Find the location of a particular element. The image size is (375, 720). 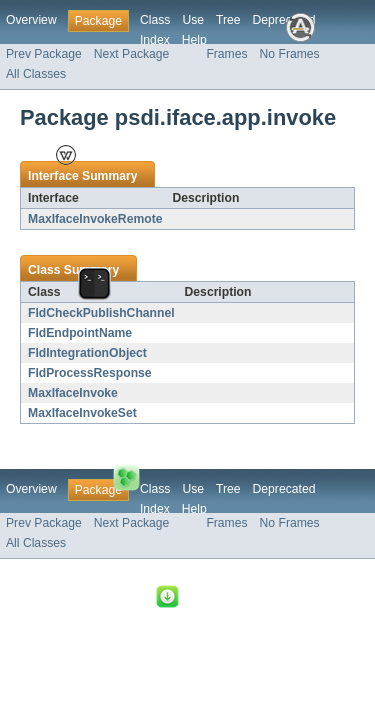

open ghex hex editor application is located at coordinates (126, 477).